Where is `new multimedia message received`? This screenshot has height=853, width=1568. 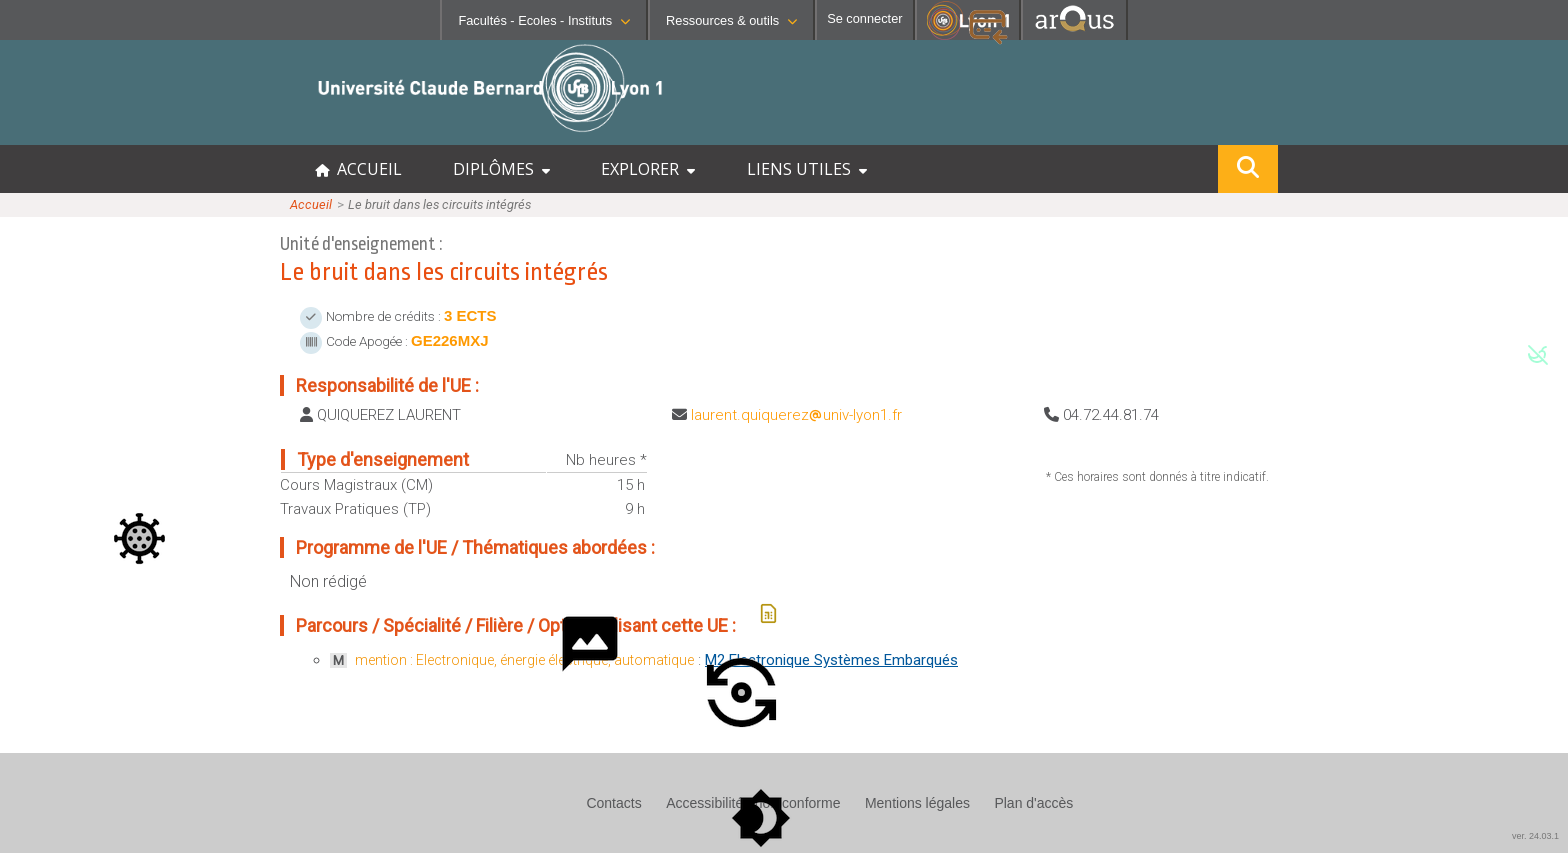 new multimedia message received is located at coordinates (590, 644).